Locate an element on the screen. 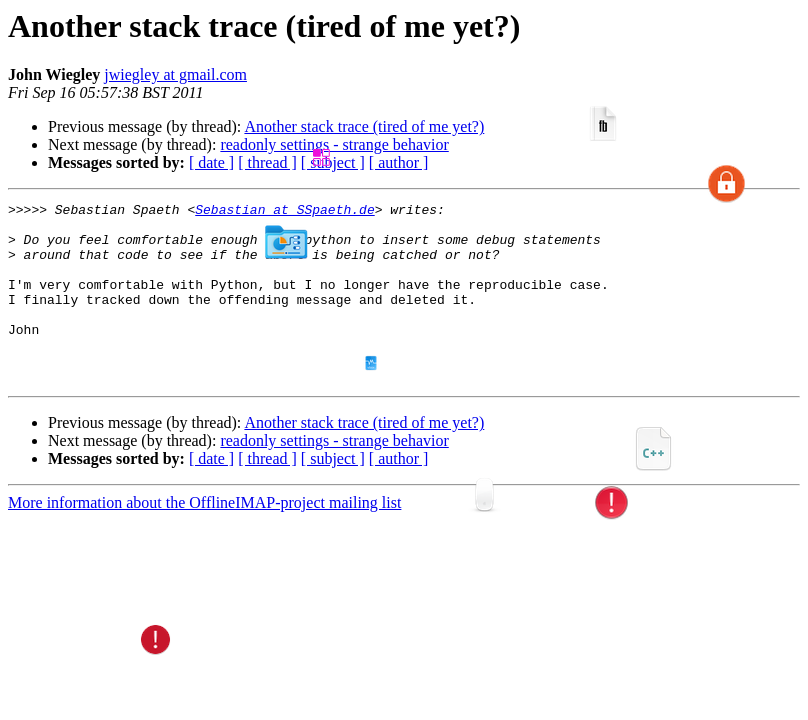  lock the screen or enable security is located at coordinates (726, 183).